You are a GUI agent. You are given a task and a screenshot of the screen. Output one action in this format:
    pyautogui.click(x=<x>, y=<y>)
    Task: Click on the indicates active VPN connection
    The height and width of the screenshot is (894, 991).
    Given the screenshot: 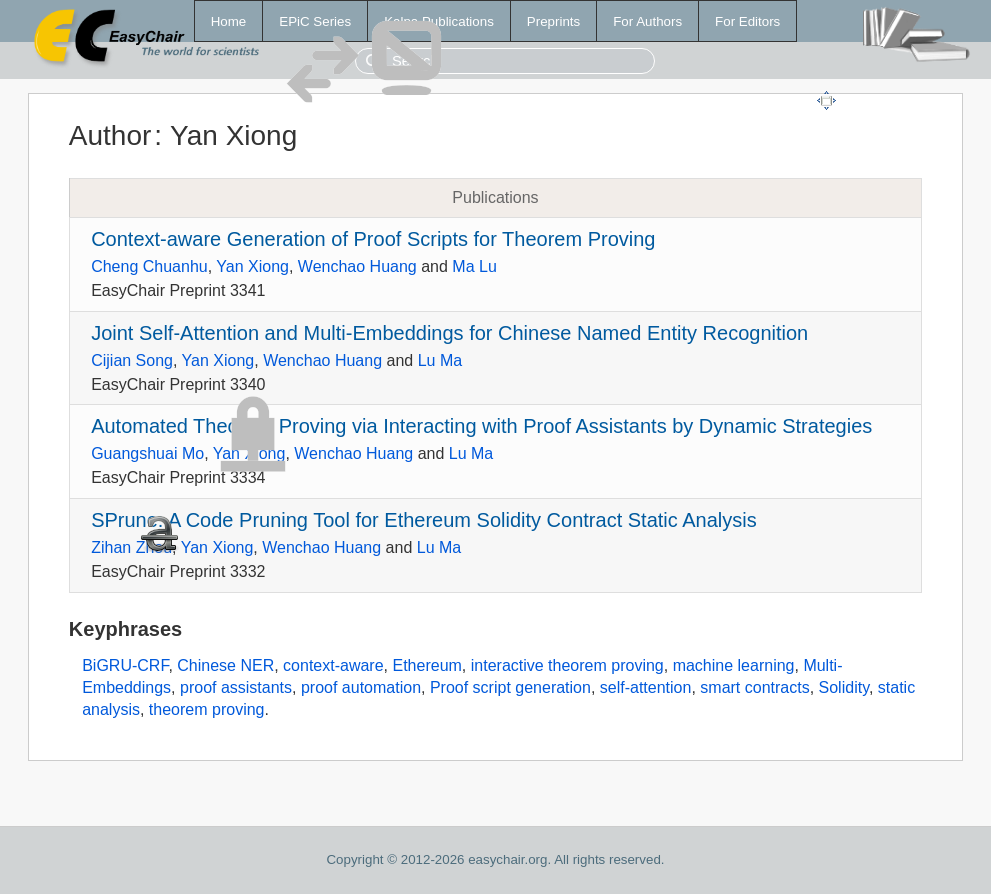 What is the action you would take?
    pyautogui.click(x=253, y=434)
    